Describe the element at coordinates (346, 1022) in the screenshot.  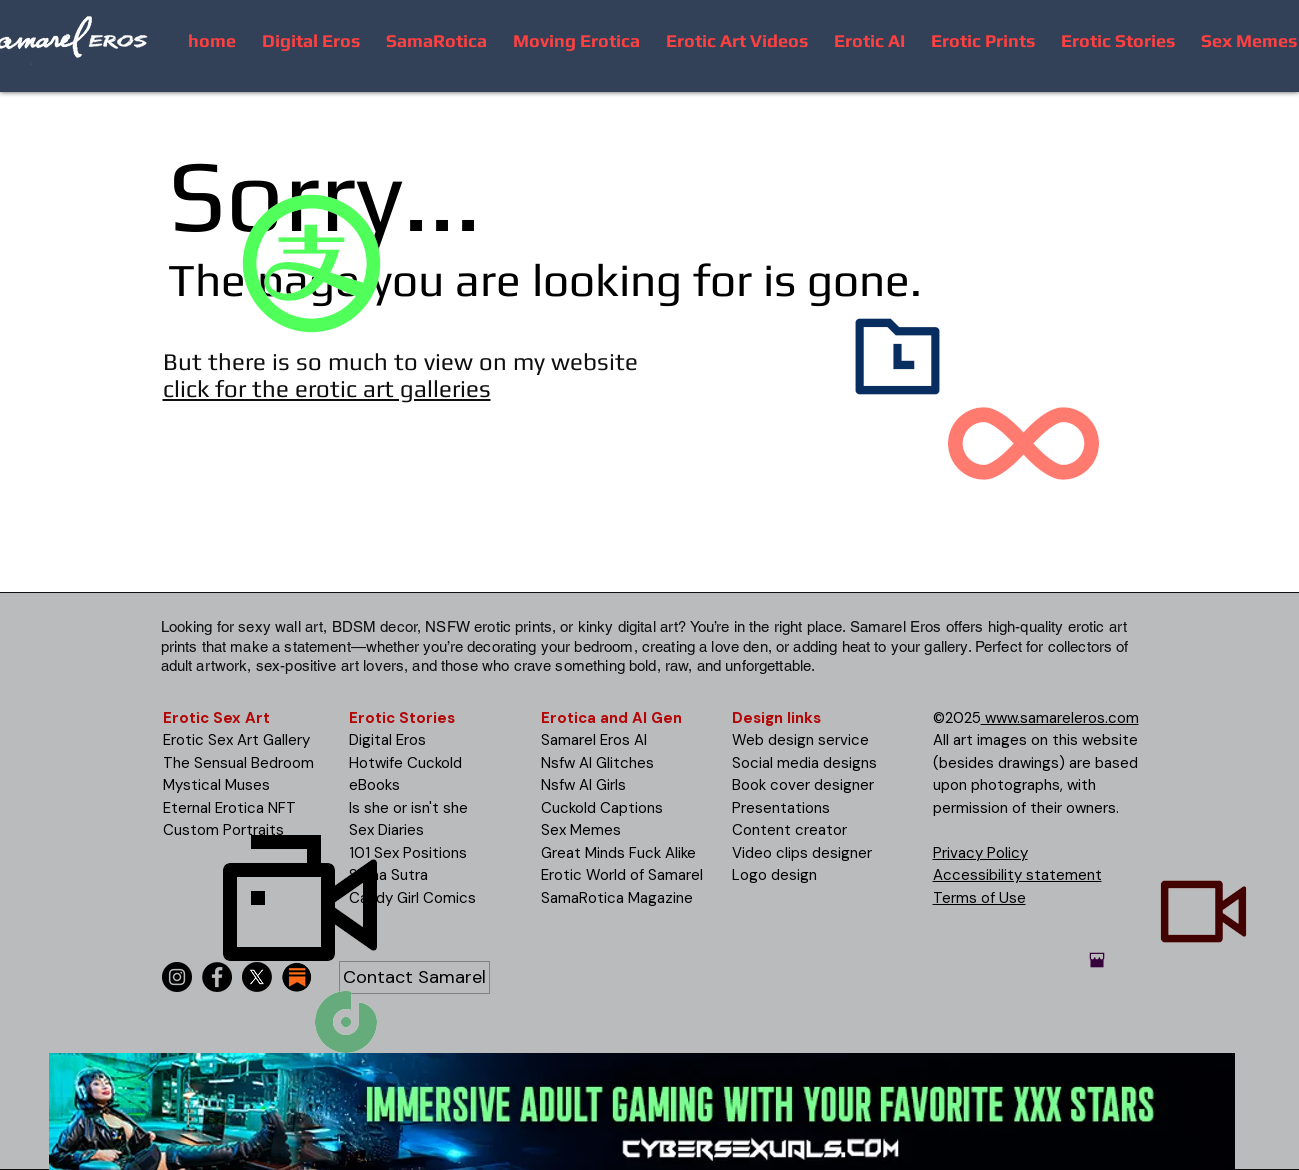
I see `open the Drooble music social network app` at that location.